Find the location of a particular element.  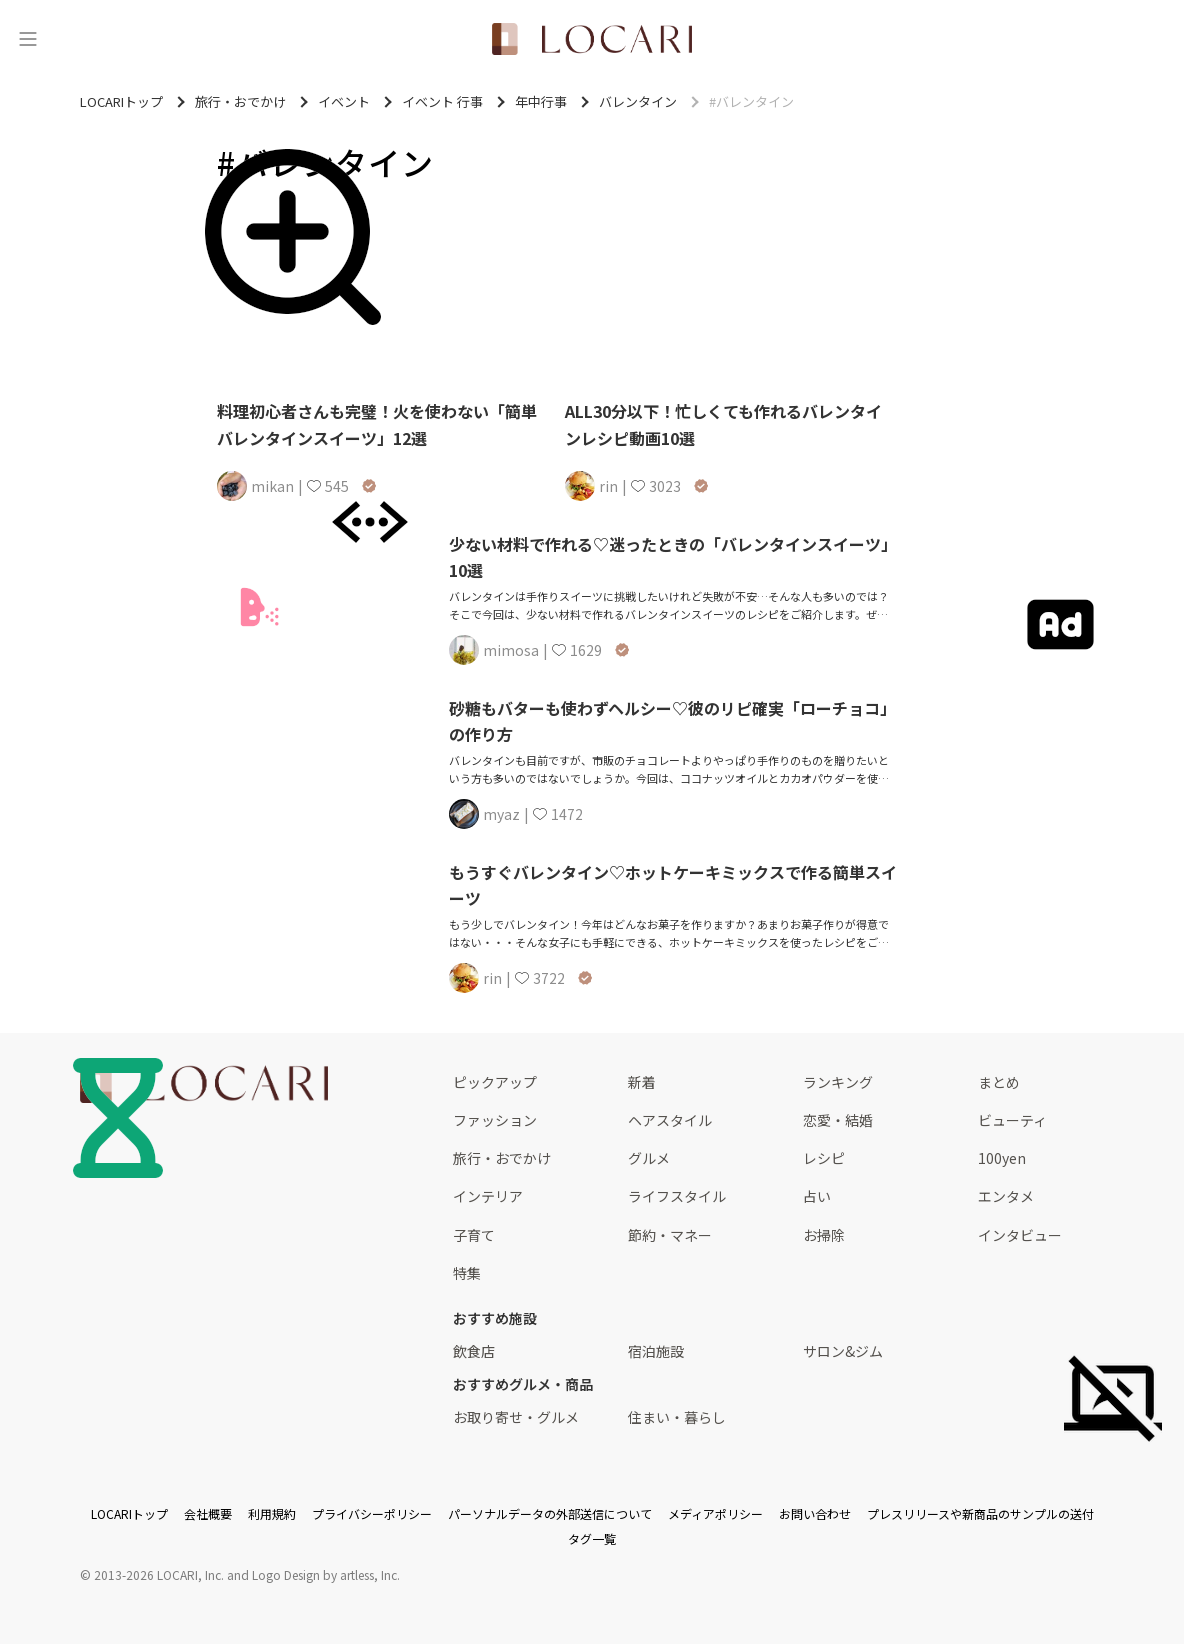

indicates loading or processing in progress is located at coordinates (118, 1118).